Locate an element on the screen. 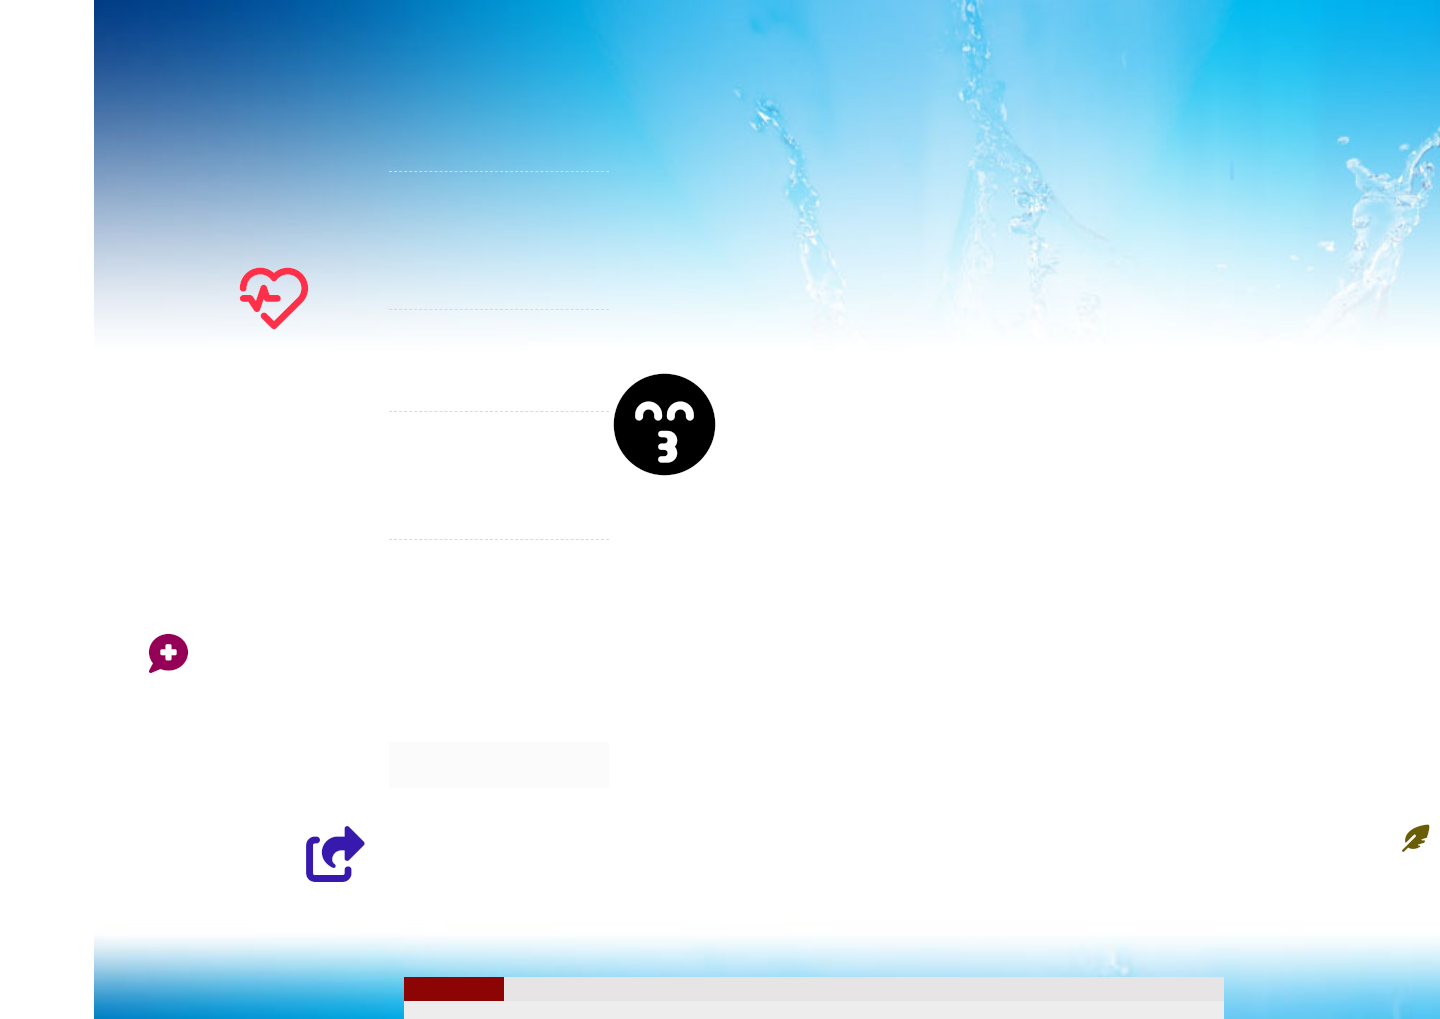  send a kiss or affectionate reaction is located at coordinates (664, 424).